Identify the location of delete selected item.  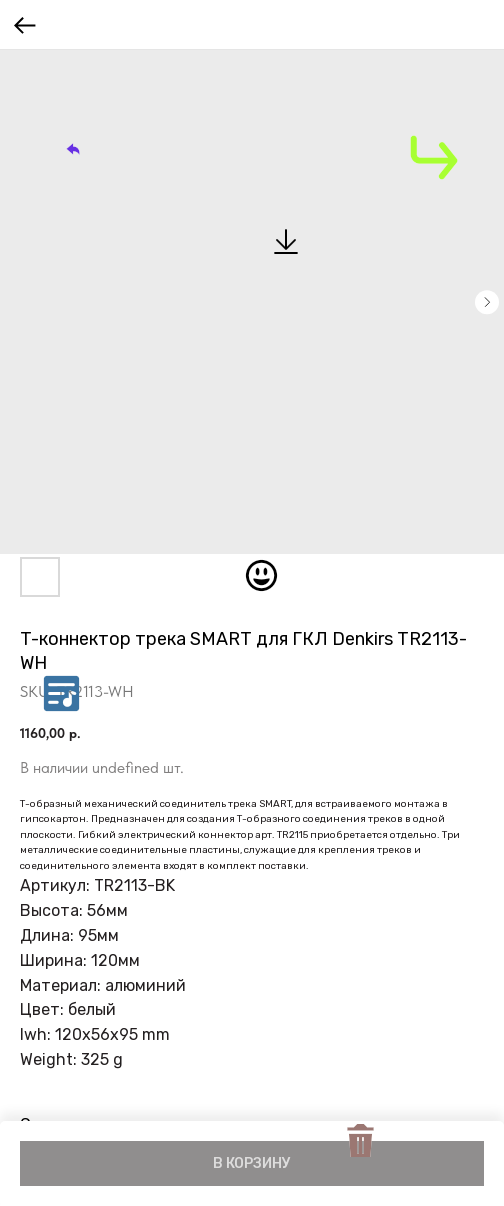
(360, 1140).